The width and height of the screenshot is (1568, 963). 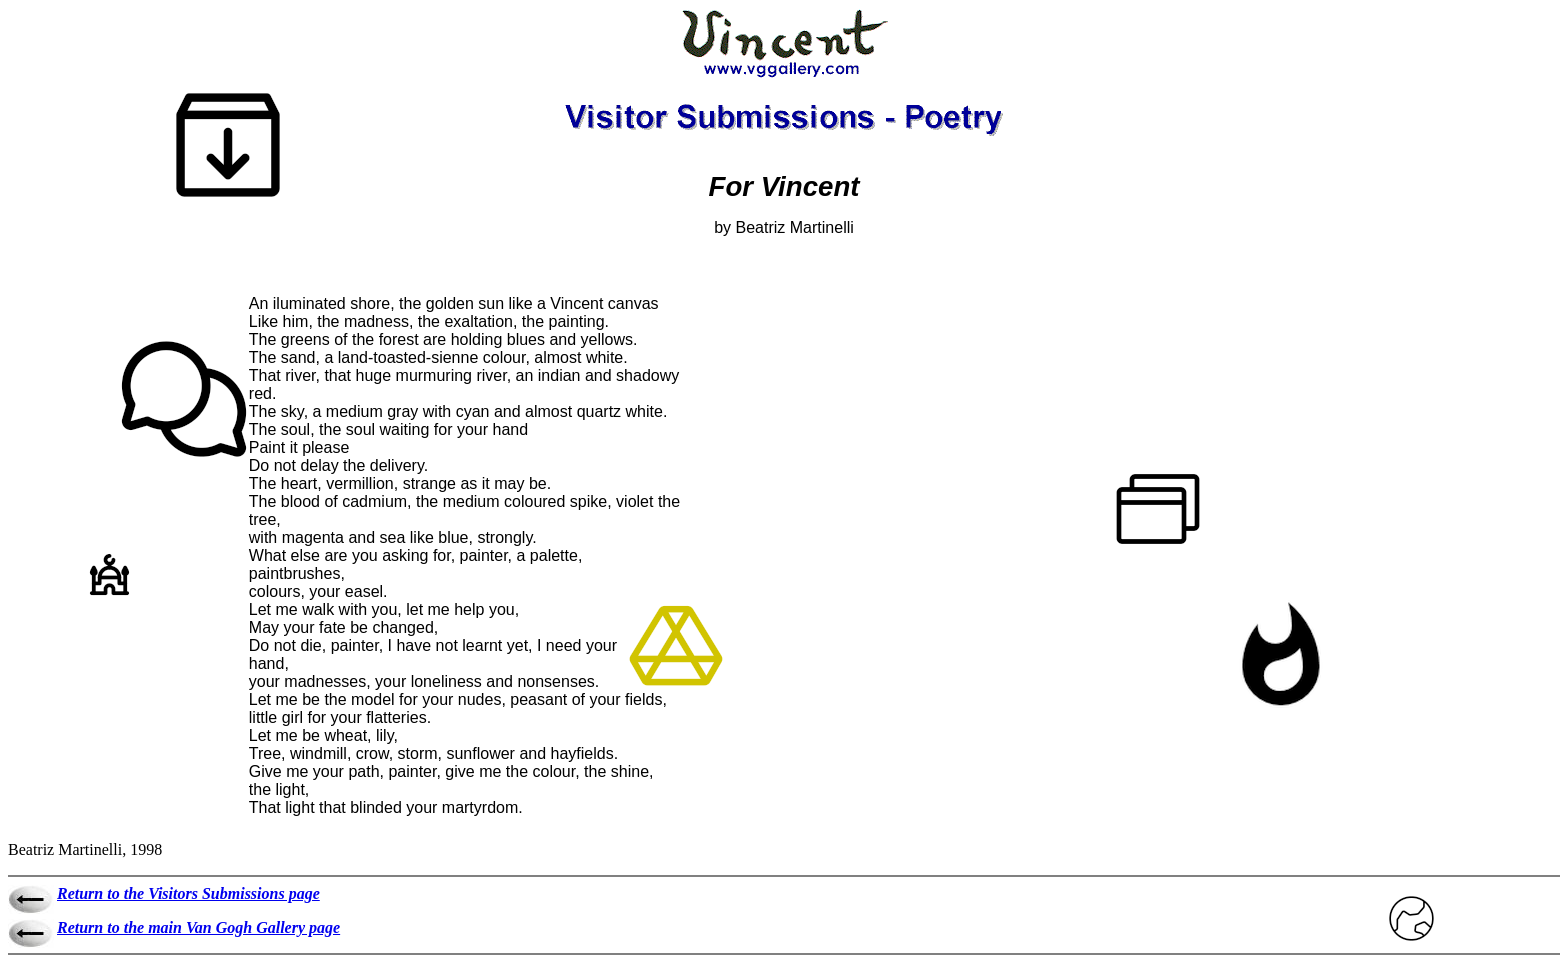 What do you see at coordinates (1411, 918) in the screenshot?
I see `switch to international or global settings` at bounding box center [1411, 918].